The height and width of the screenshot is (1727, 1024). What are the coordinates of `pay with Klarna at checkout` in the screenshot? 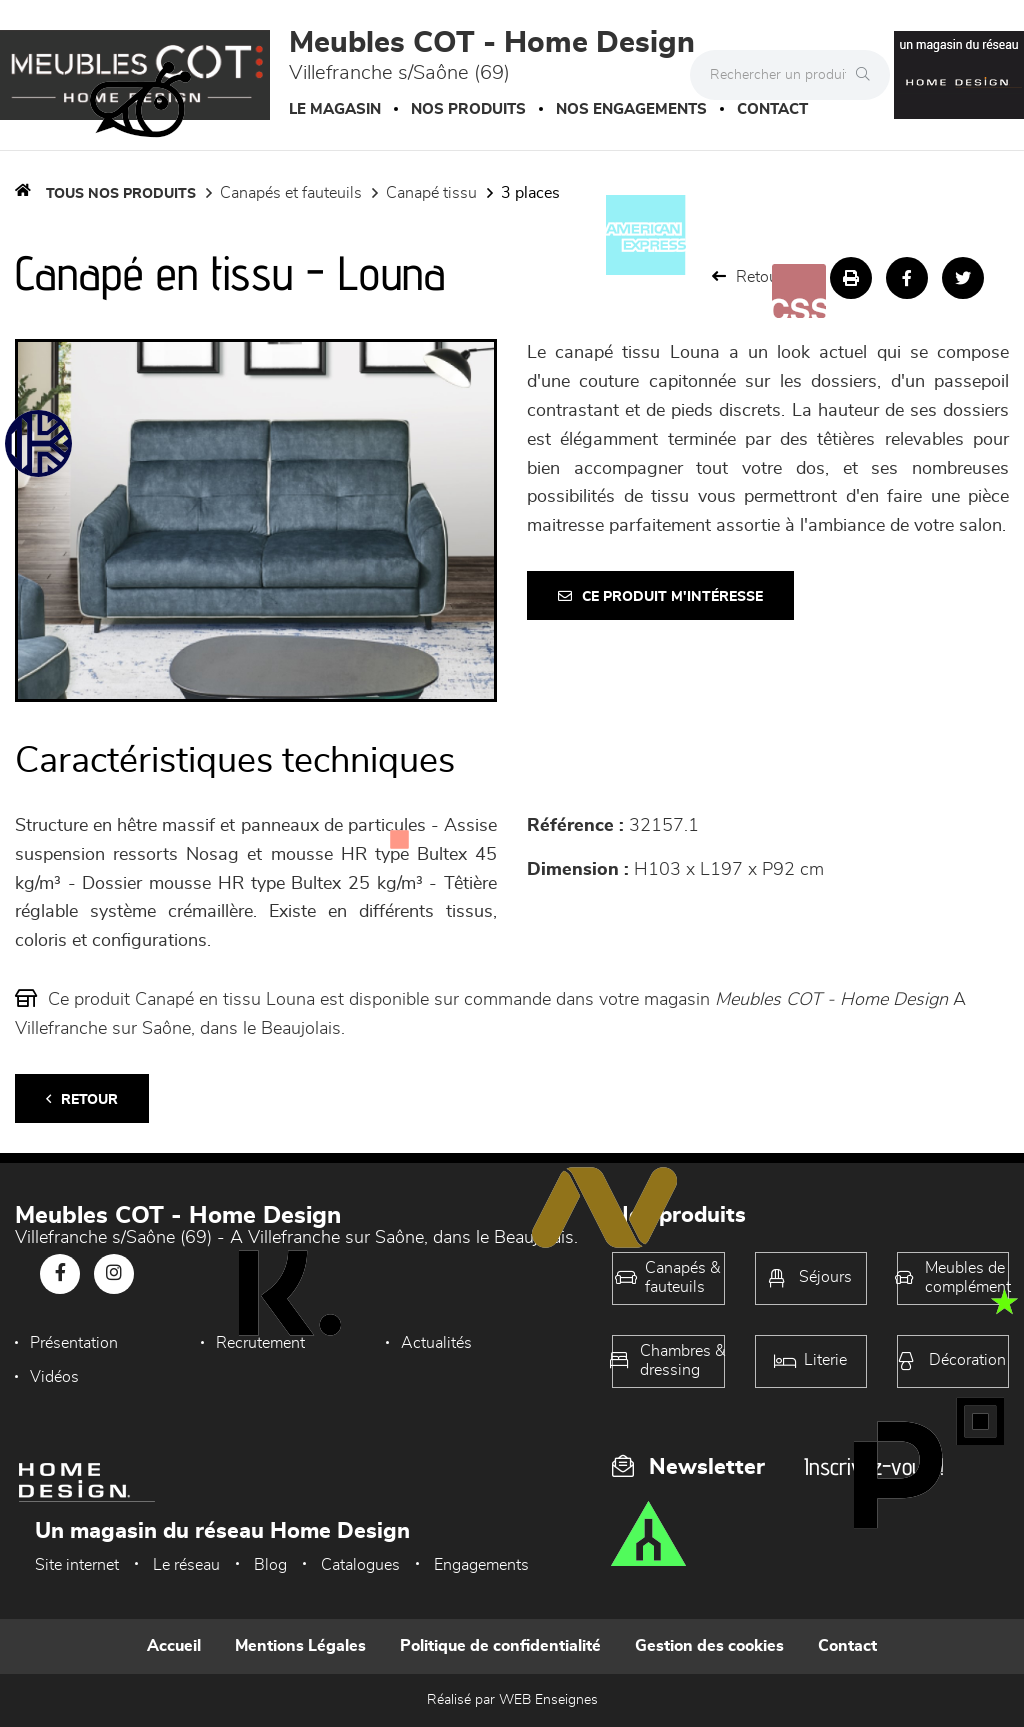 It's located at (290, 1293).